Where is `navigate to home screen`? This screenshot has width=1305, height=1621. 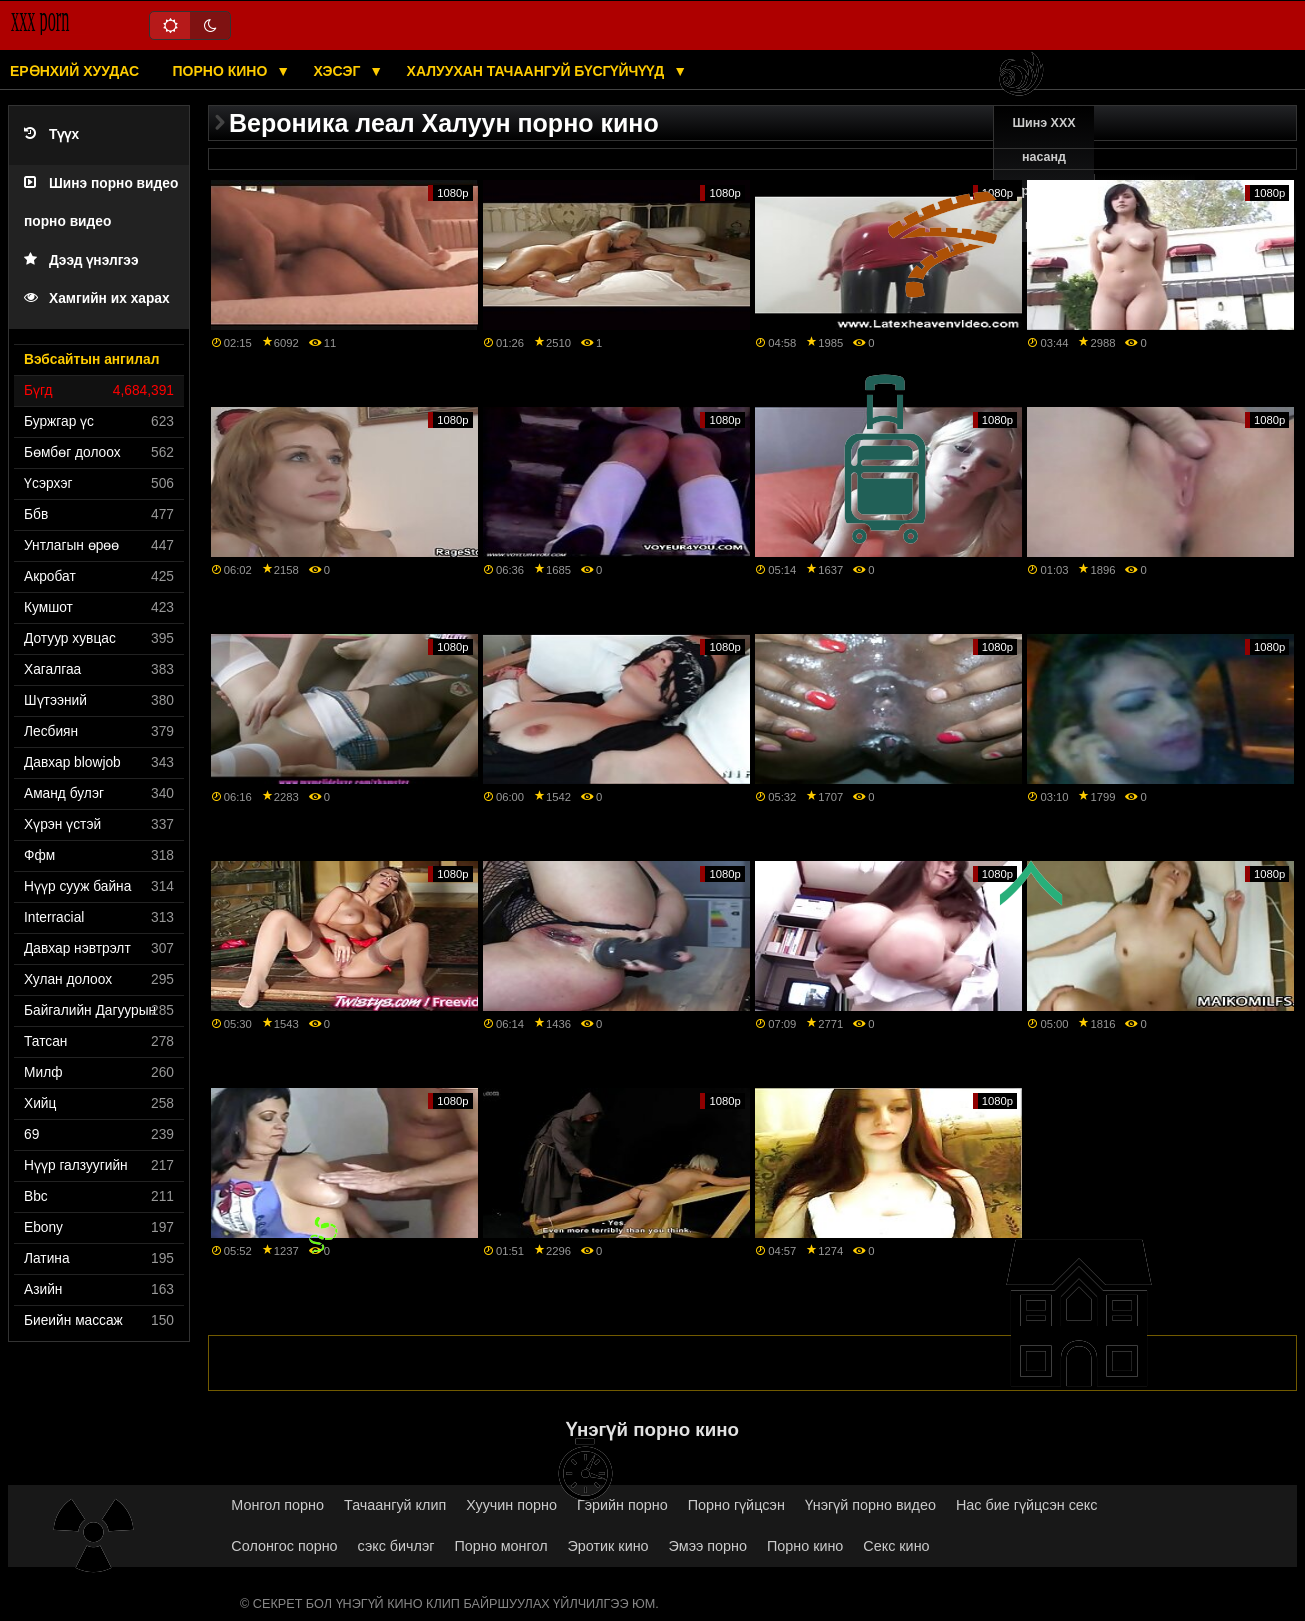 navigate to home screen is located at coordinates (1079, 1313).